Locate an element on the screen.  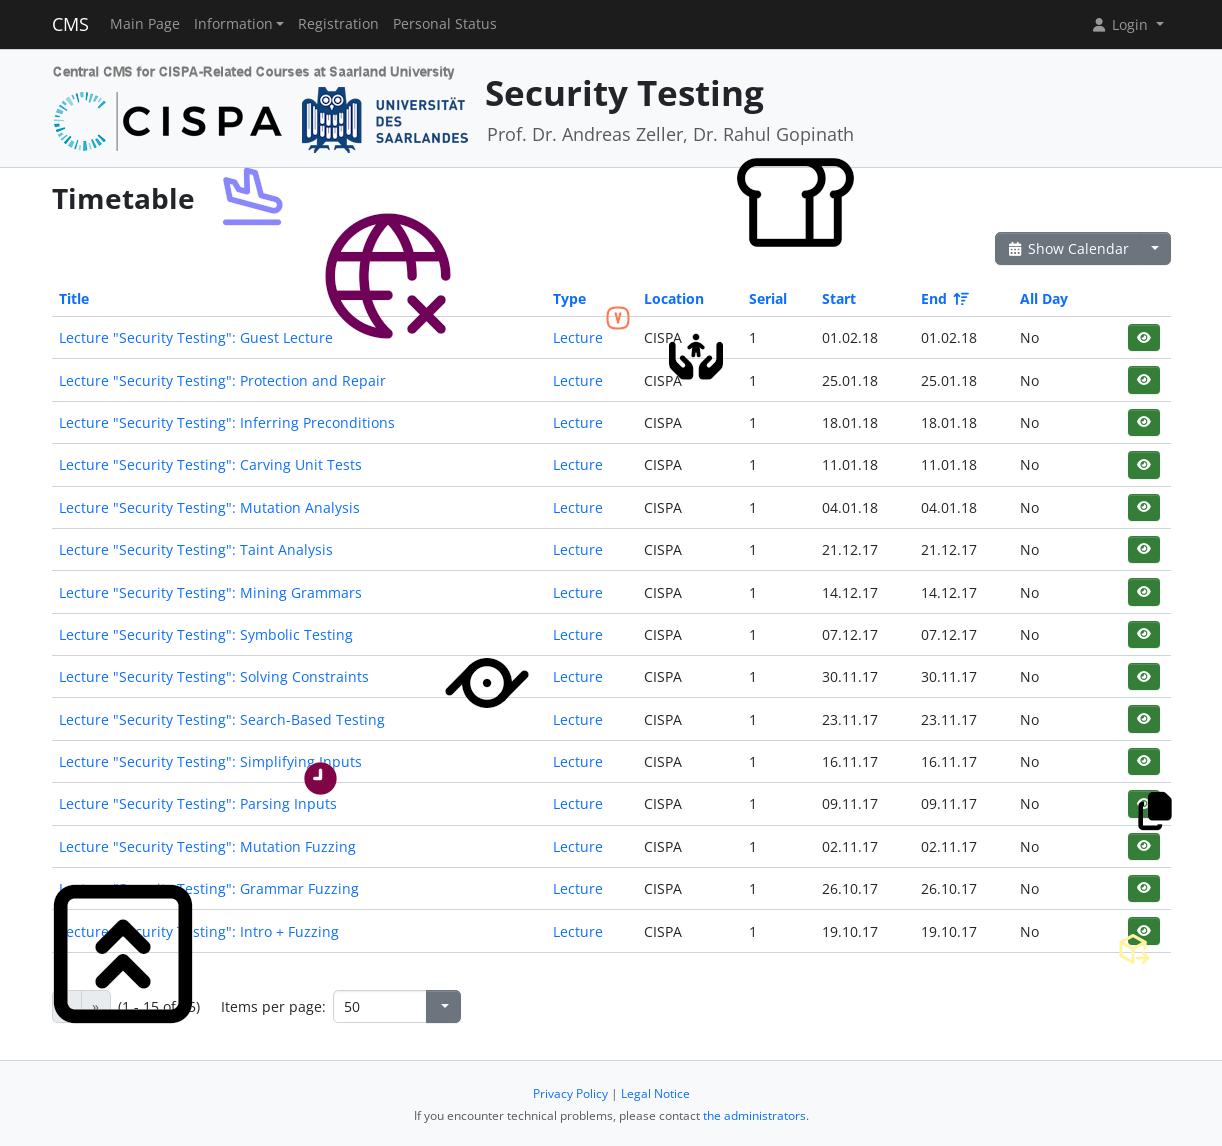
select epicene or non-binary gender option is located at coordinates (487, 683).